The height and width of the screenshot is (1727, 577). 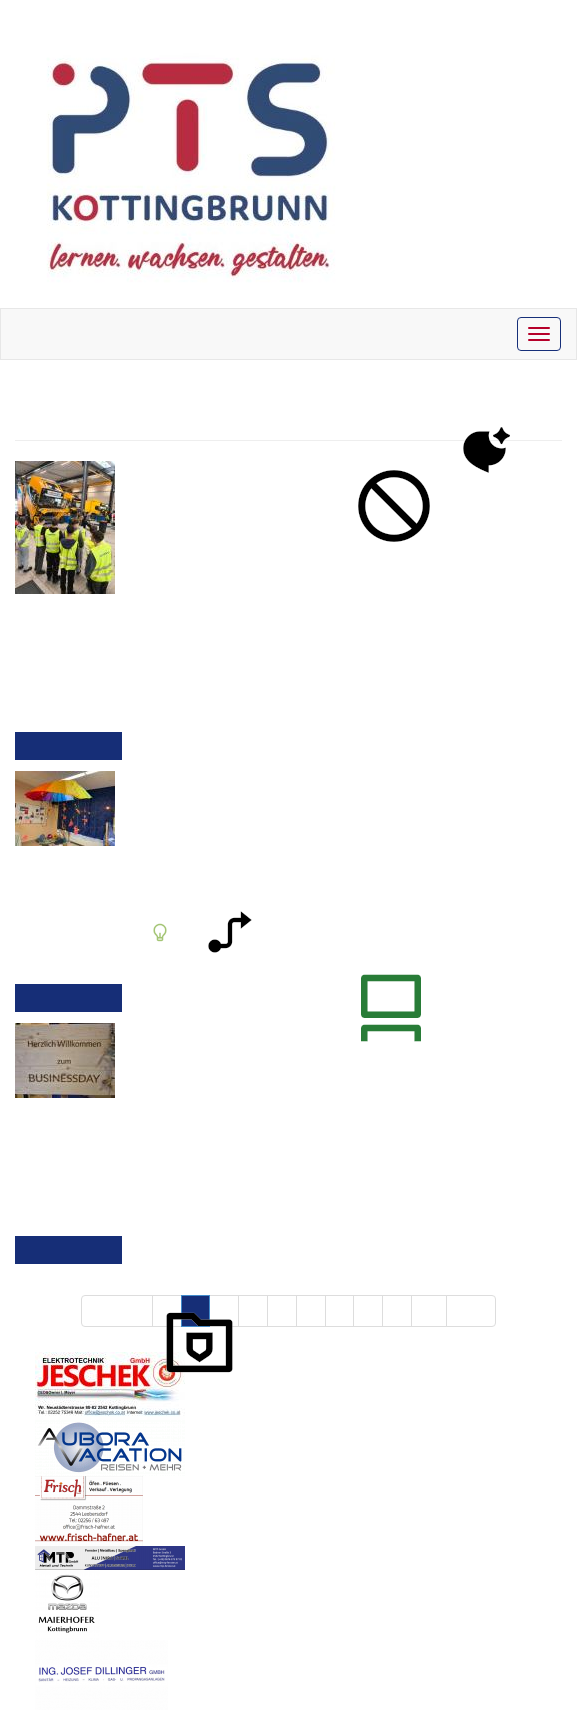 What do you see at coordinates (394, 506) in the screenshot?
I see `indicates a blocked or restricted action` at bounding box center [394, 506].